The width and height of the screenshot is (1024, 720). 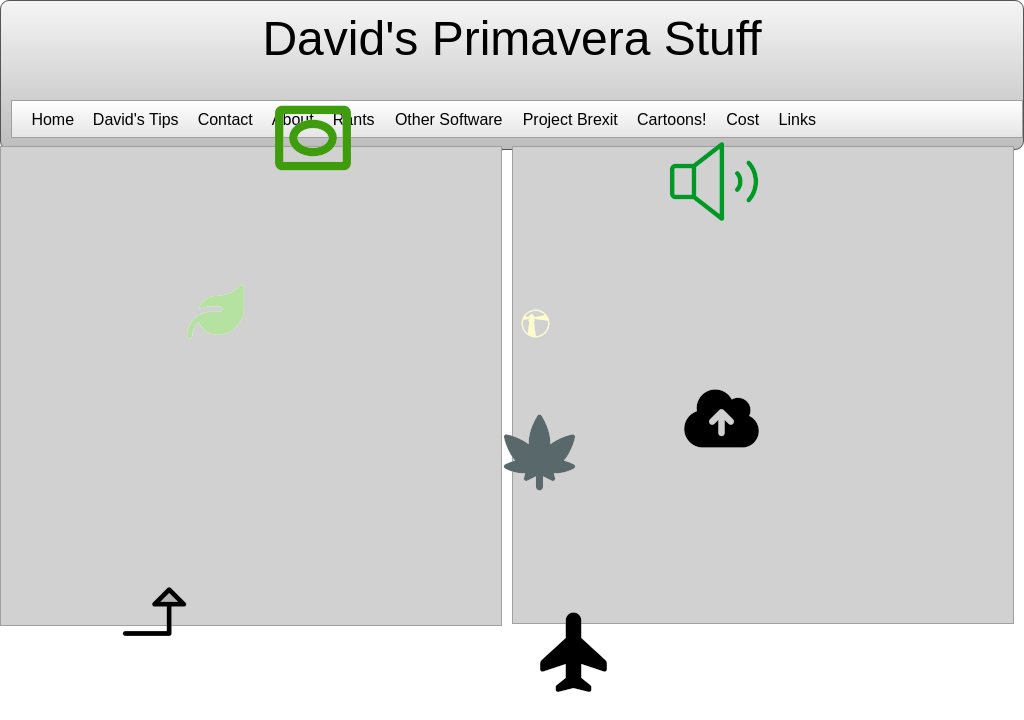 I want to click on apply vignette effect to photo, so click(x=313, y=138).